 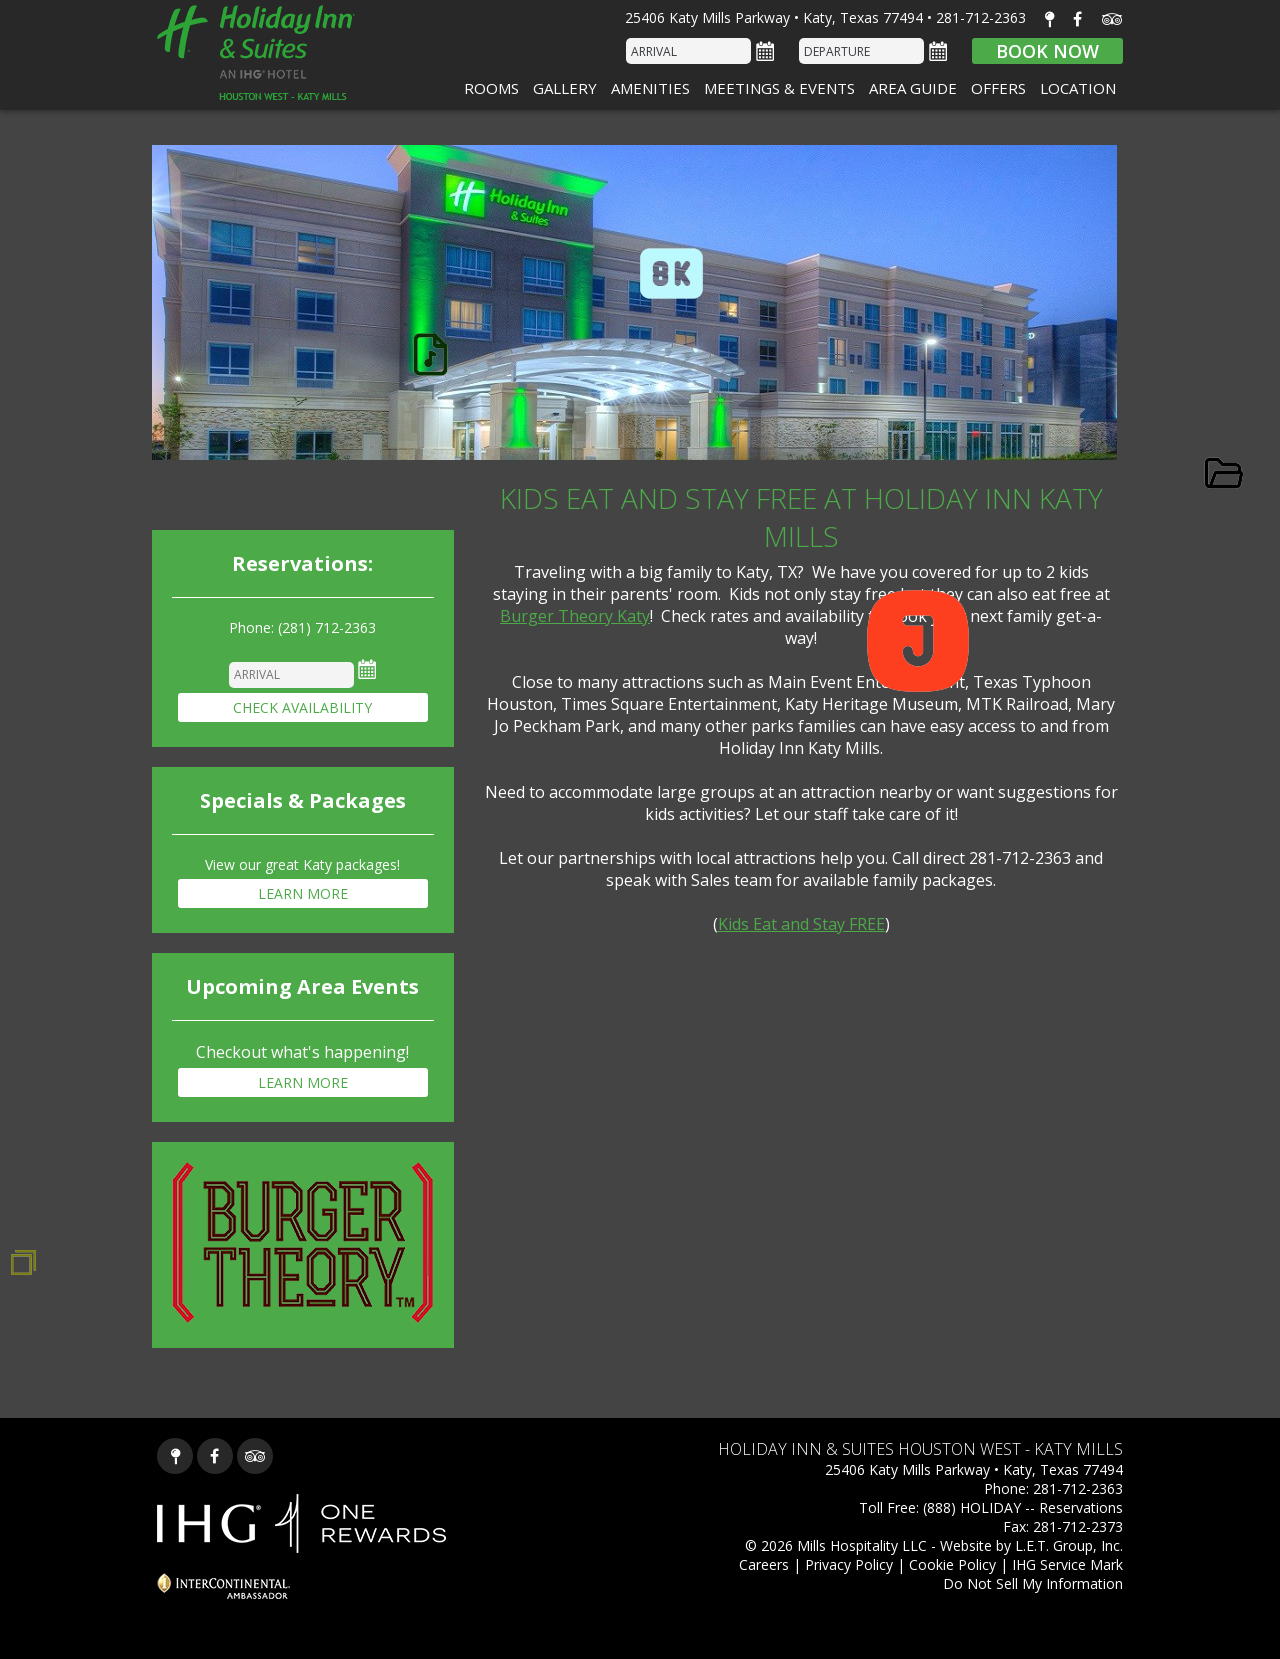 I want to click on copy to clipboard, so click(x=23, y=1262).